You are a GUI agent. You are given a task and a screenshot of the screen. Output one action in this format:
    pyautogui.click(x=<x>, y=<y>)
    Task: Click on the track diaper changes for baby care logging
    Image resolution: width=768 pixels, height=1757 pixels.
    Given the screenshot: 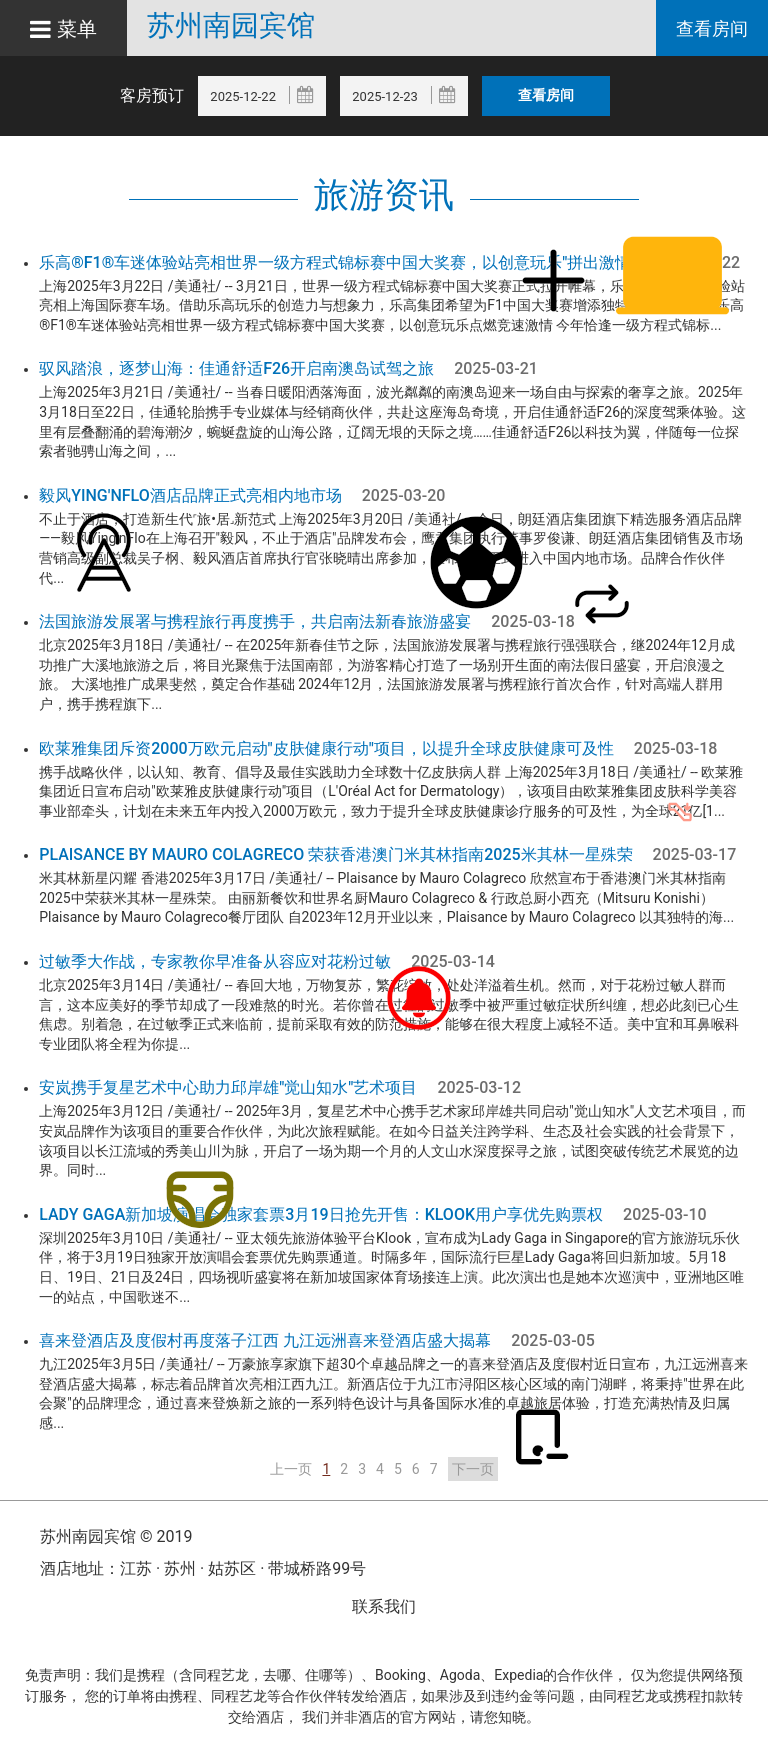 What is the action you would take?
    pyautogui.click(x=200, y=1198)
    